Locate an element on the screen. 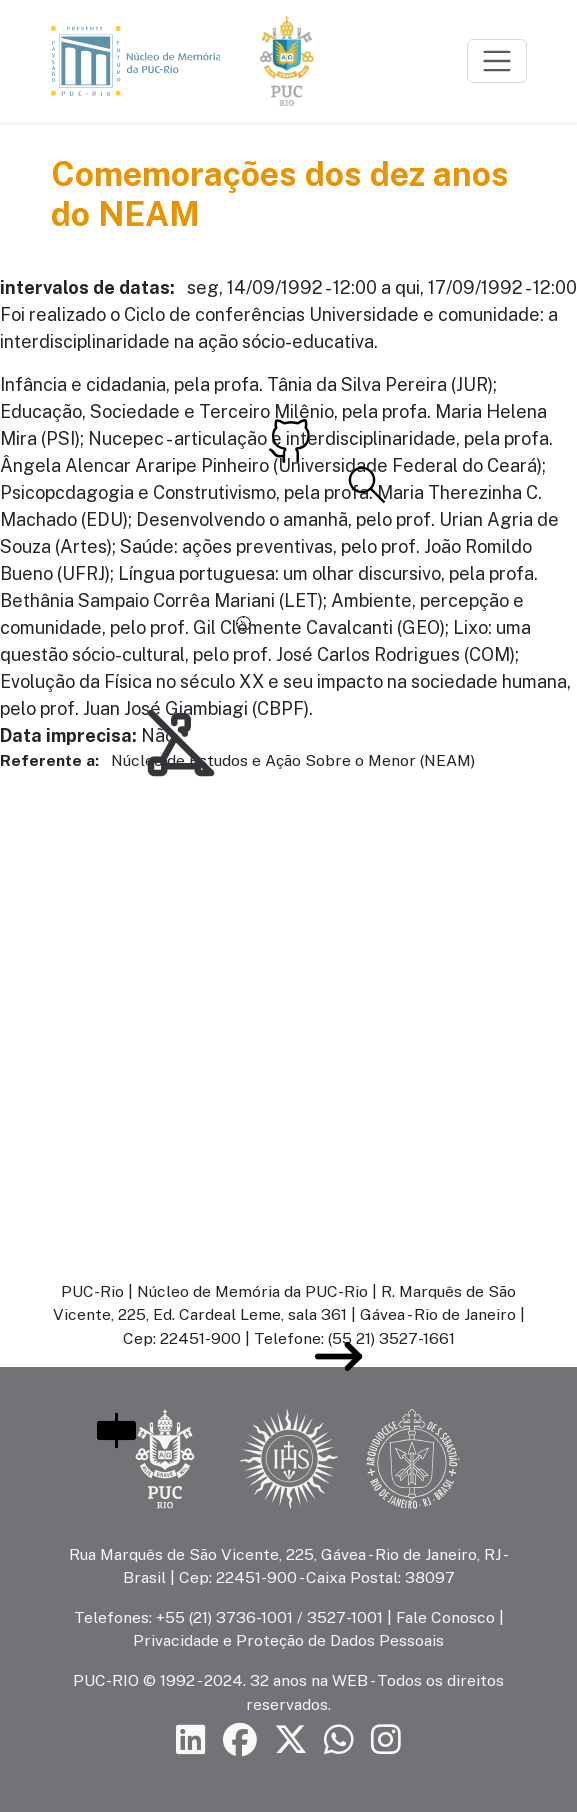 The height and width of the screenshot is (1812, 577). disable vector triangle tool is located at coordinates (181, 743).